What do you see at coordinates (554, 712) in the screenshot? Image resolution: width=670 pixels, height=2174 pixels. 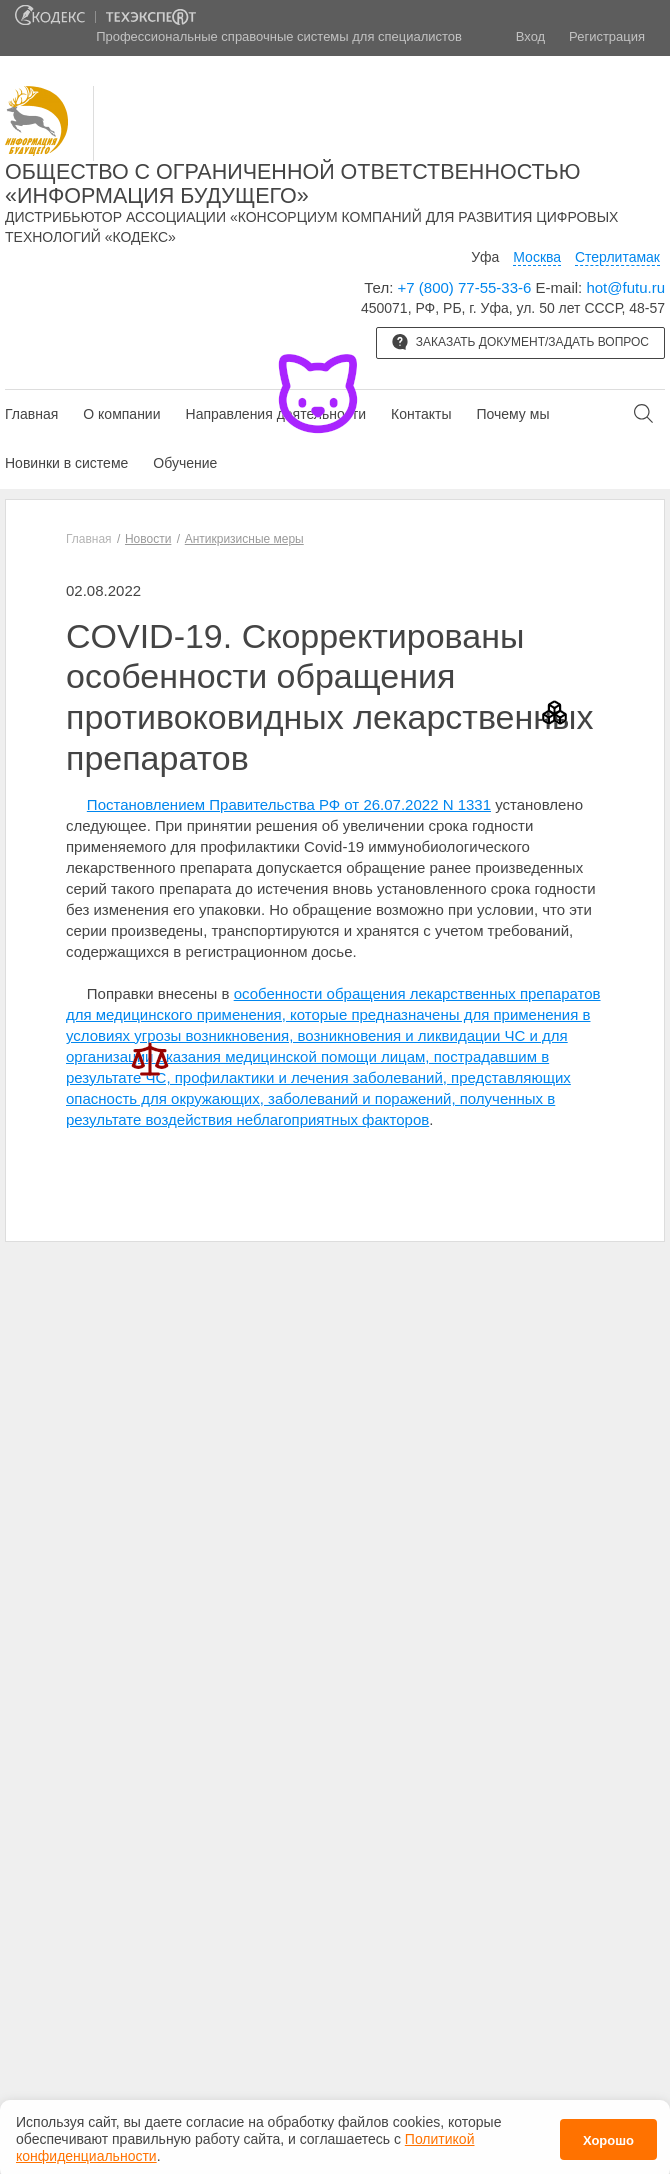 I see `view inventory or packages` at bounding box center [554, 712].